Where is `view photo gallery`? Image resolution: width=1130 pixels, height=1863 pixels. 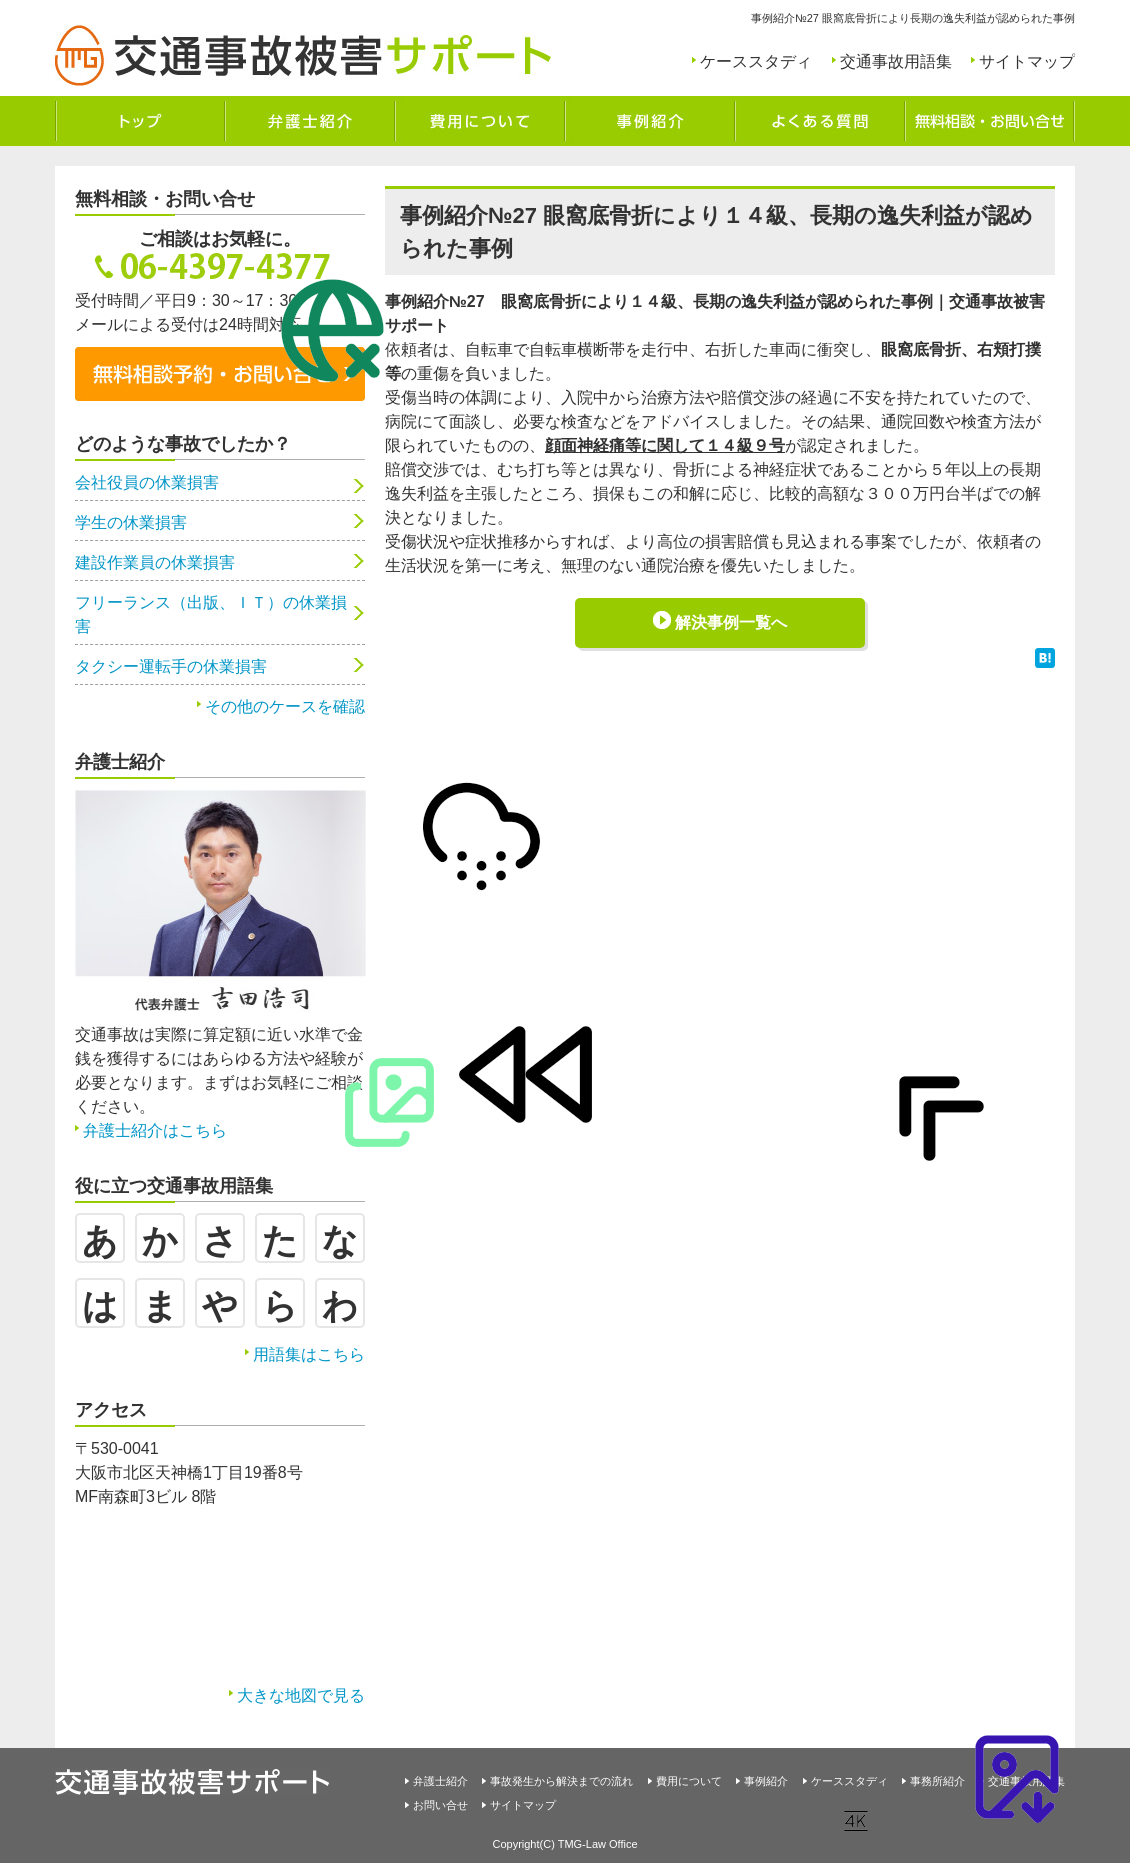 view photo gallery is located at coordinates (389, 1102).